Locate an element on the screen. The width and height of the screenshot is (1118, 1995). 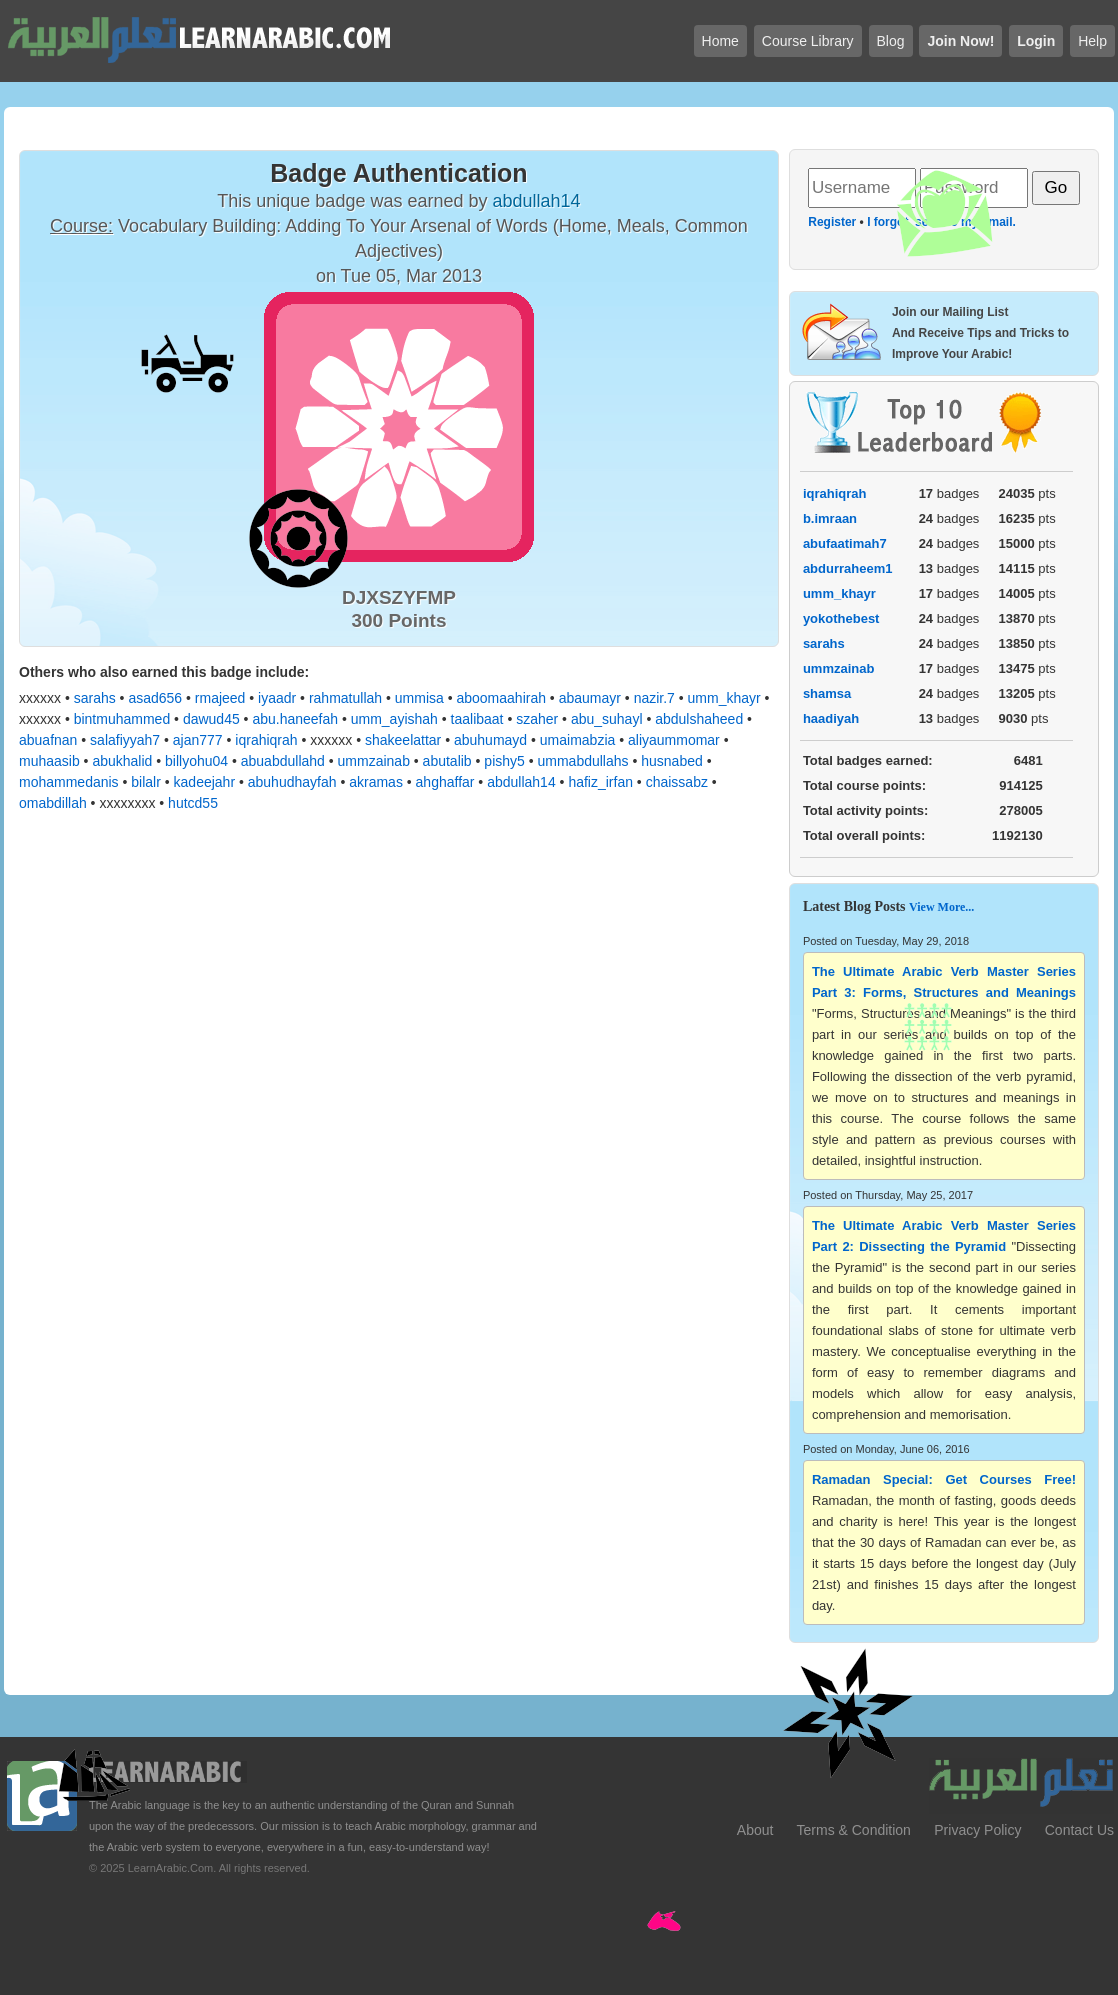
select off-road vehicle type is located at coordinates (187, 363).